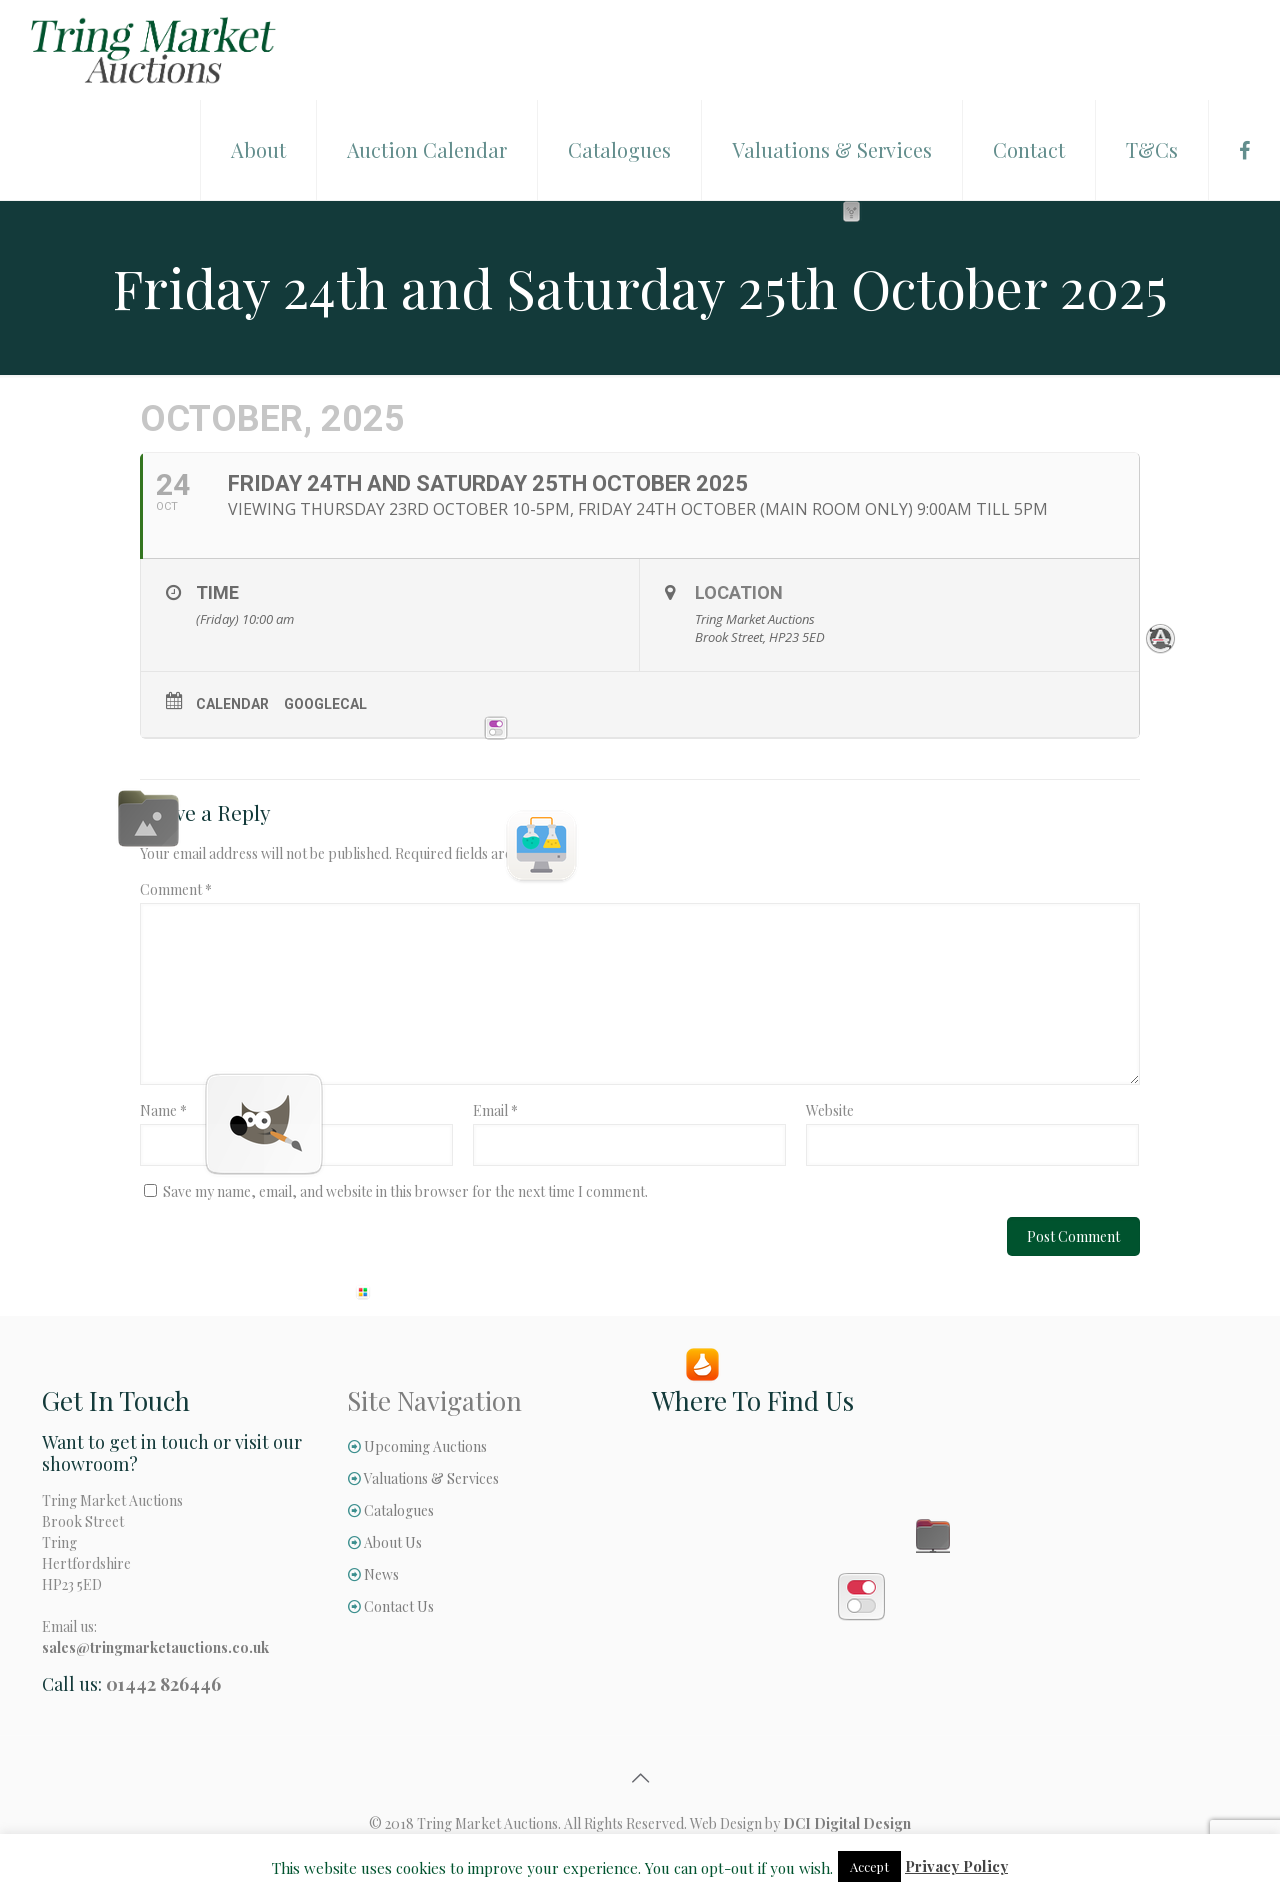 The height and width of the screenshot is (1894, 1280). I want to click on open formatlab application, so click(541, 845).